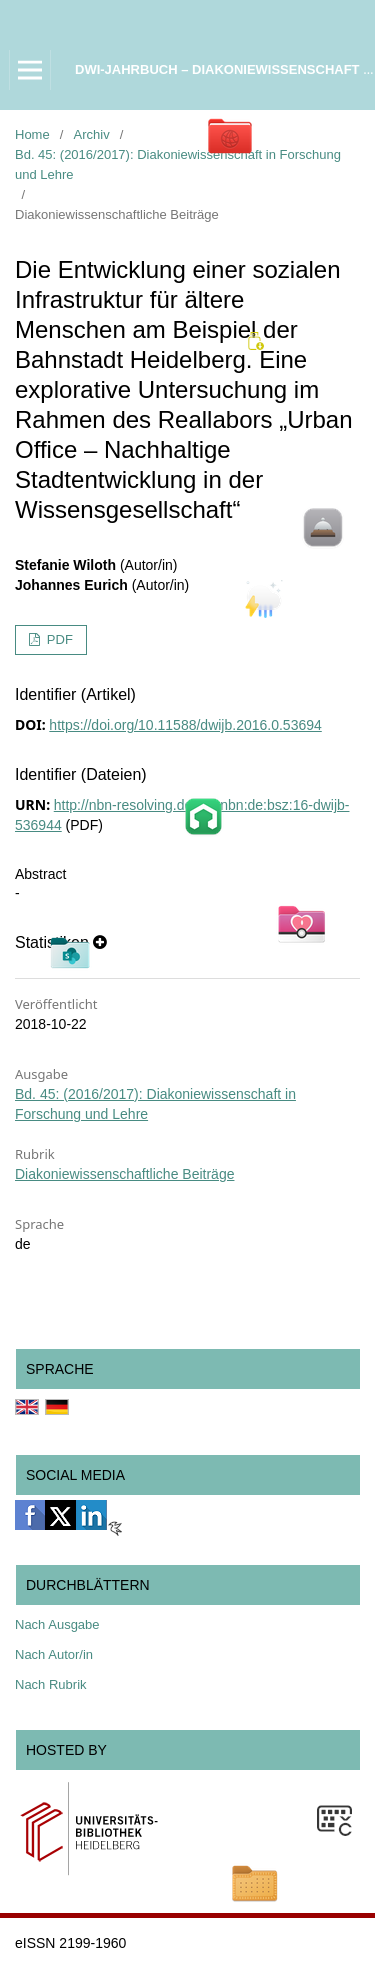 This screenshot has height=1968, width=375. What do you see at coordinates (115, 1528) in the screenshot?
I see `open kate text editor` at bounding box center [115, 1528].